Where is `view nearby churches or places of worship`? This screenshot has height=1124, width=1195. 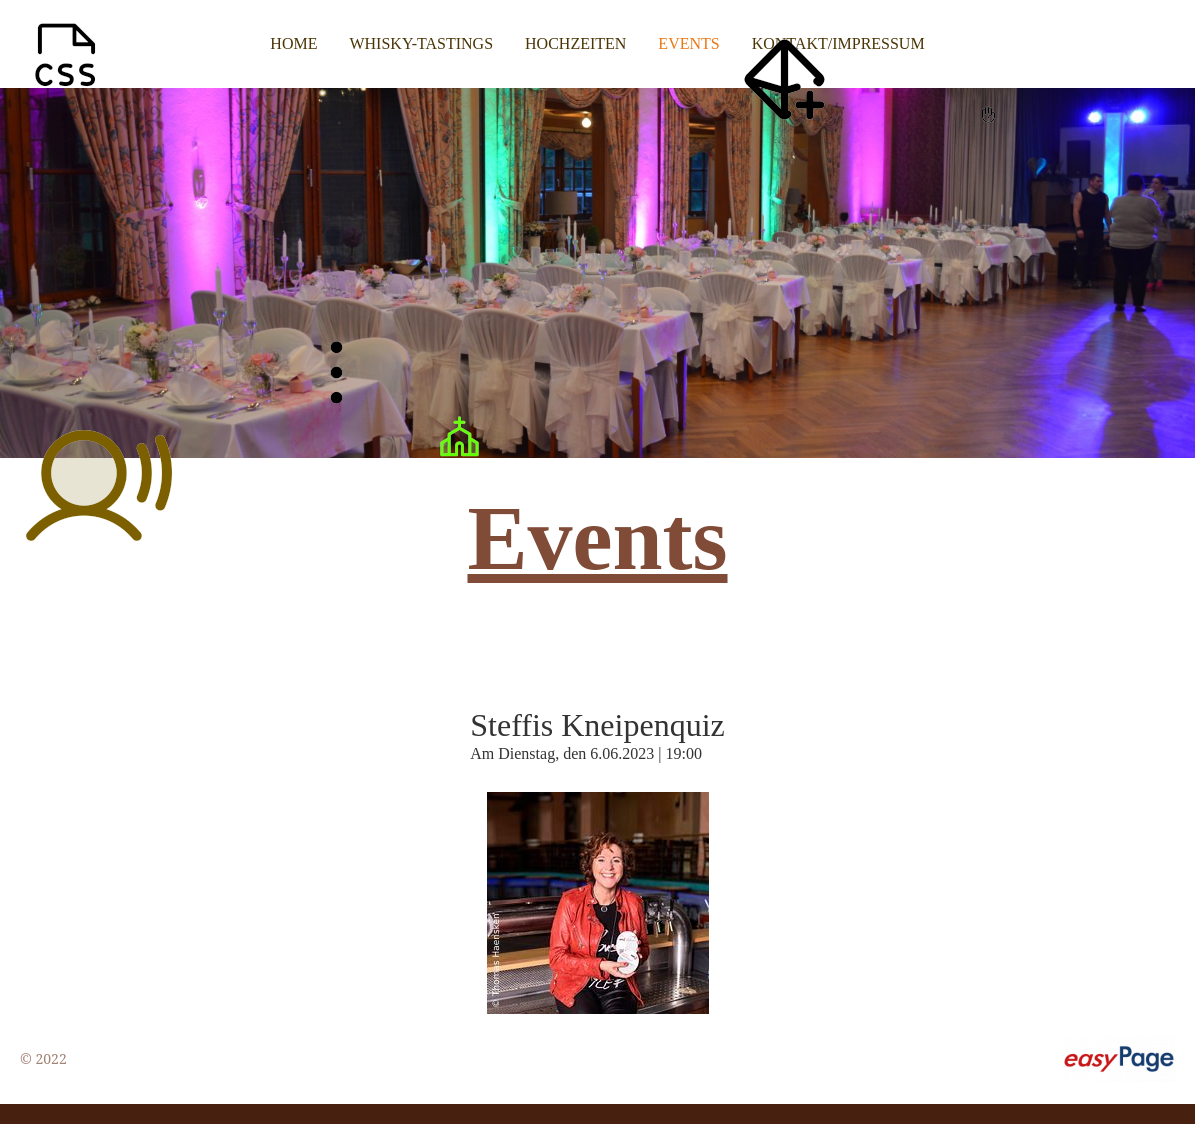
view nearby churches or places of worship is located at coordinates (459, 438).